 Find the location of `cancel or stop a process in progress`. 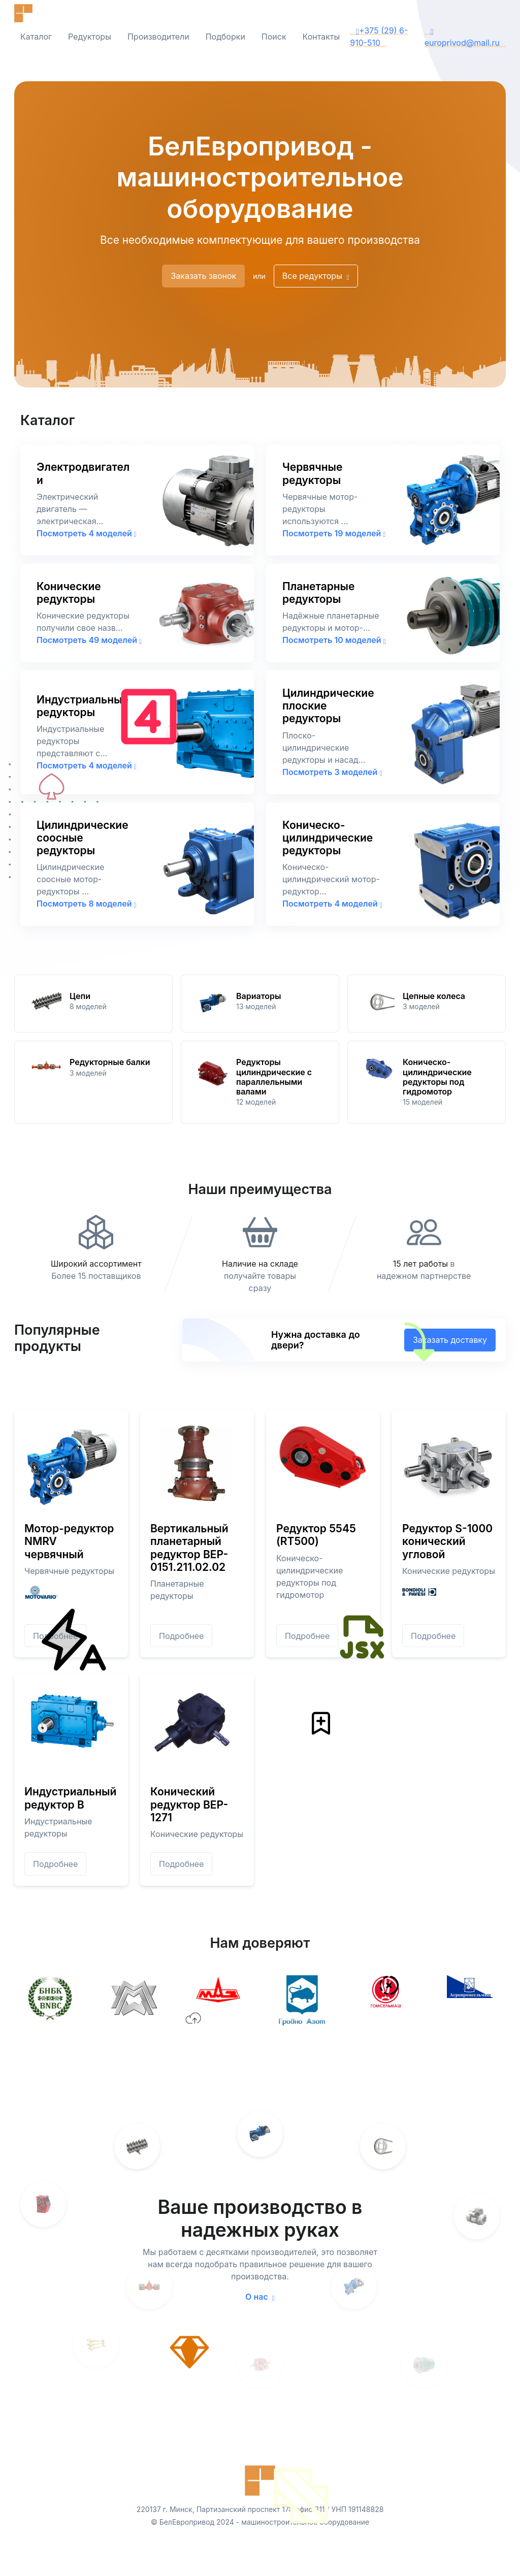

cancel or stop a process in progress is located at coordinates (389, 1985).